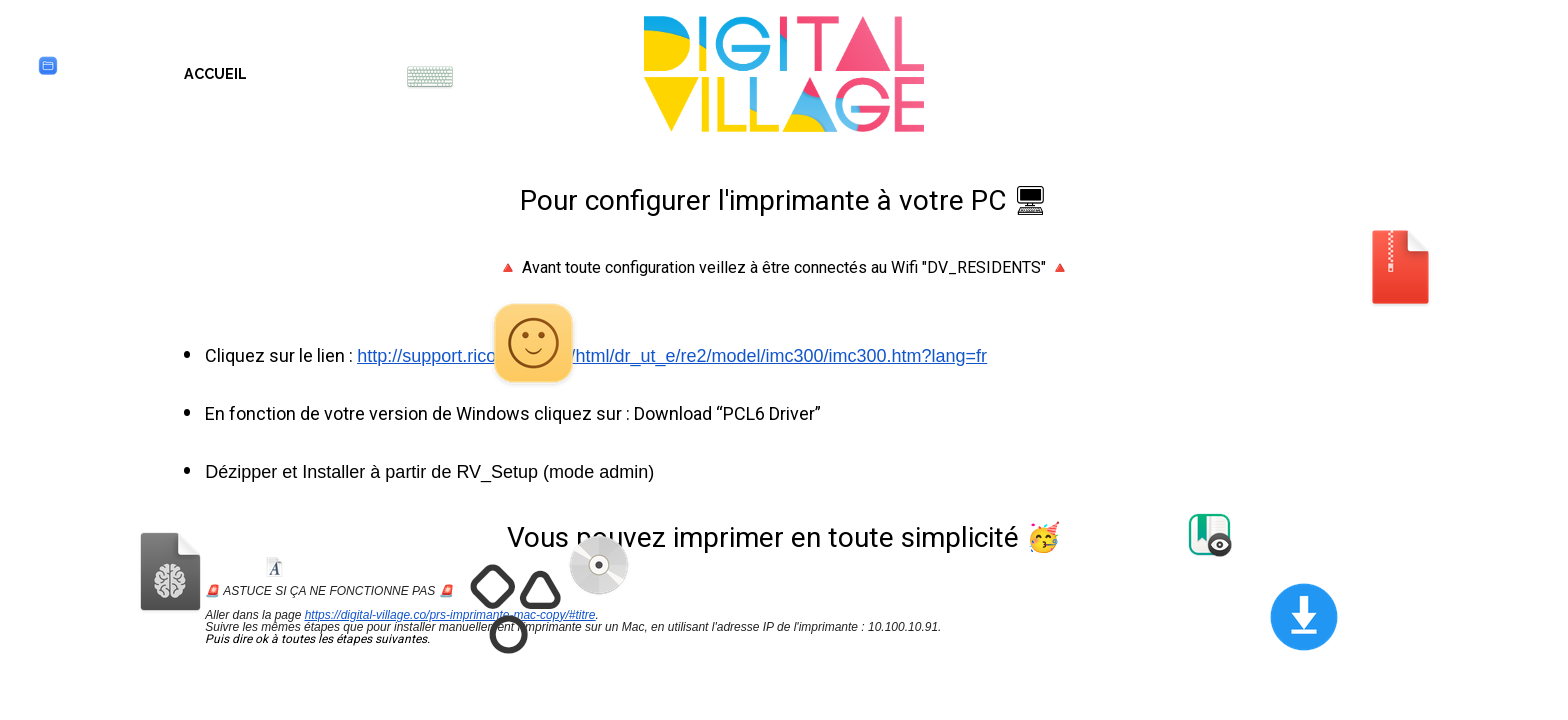 Image resolution: width=1568 pixels, height=720 pixels. Describe the element at coordinates (599, 565) in the screenshot. I see `indicates a DVD or optical disc drive` at that location.